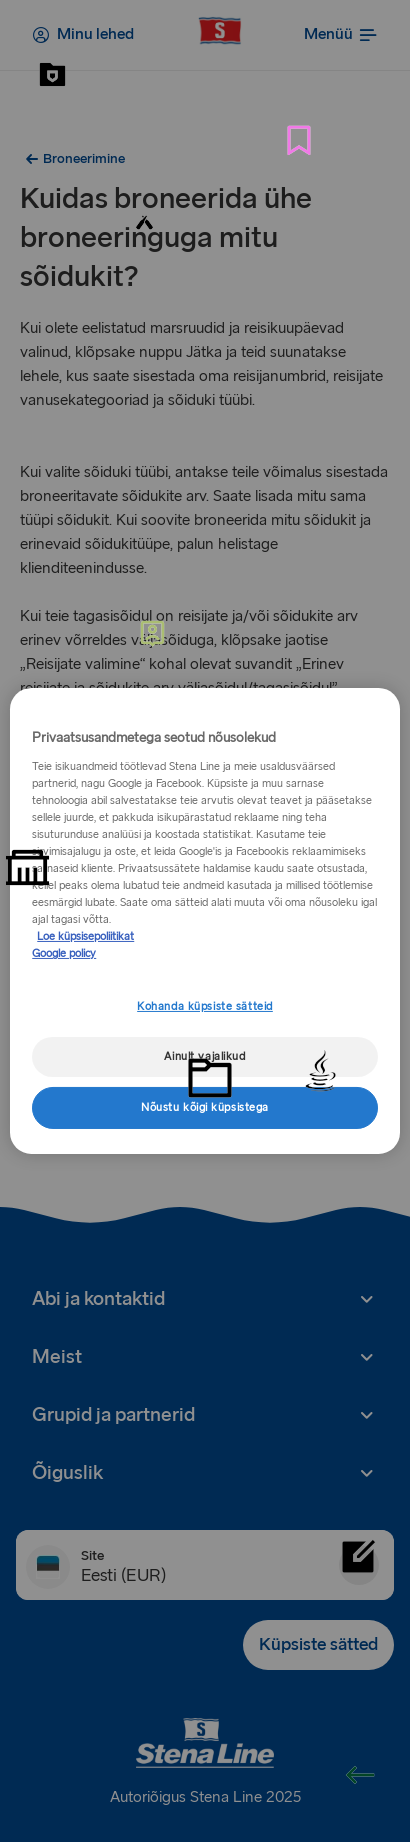 This screenshot has width=410, height=1842. I want to click on go back to the previous page, so click(360, 1775).